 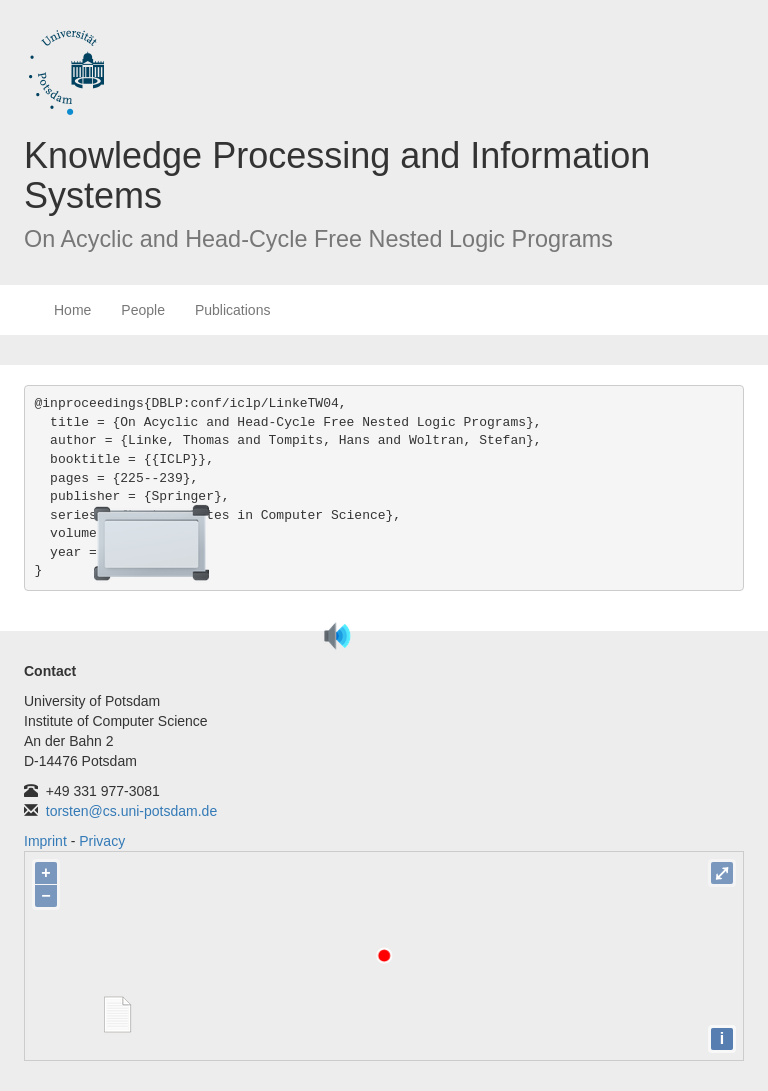 What do you see at coordinates (151, 544) in the screenshot?
I see `access device settings` at bounding box center [151, 544].